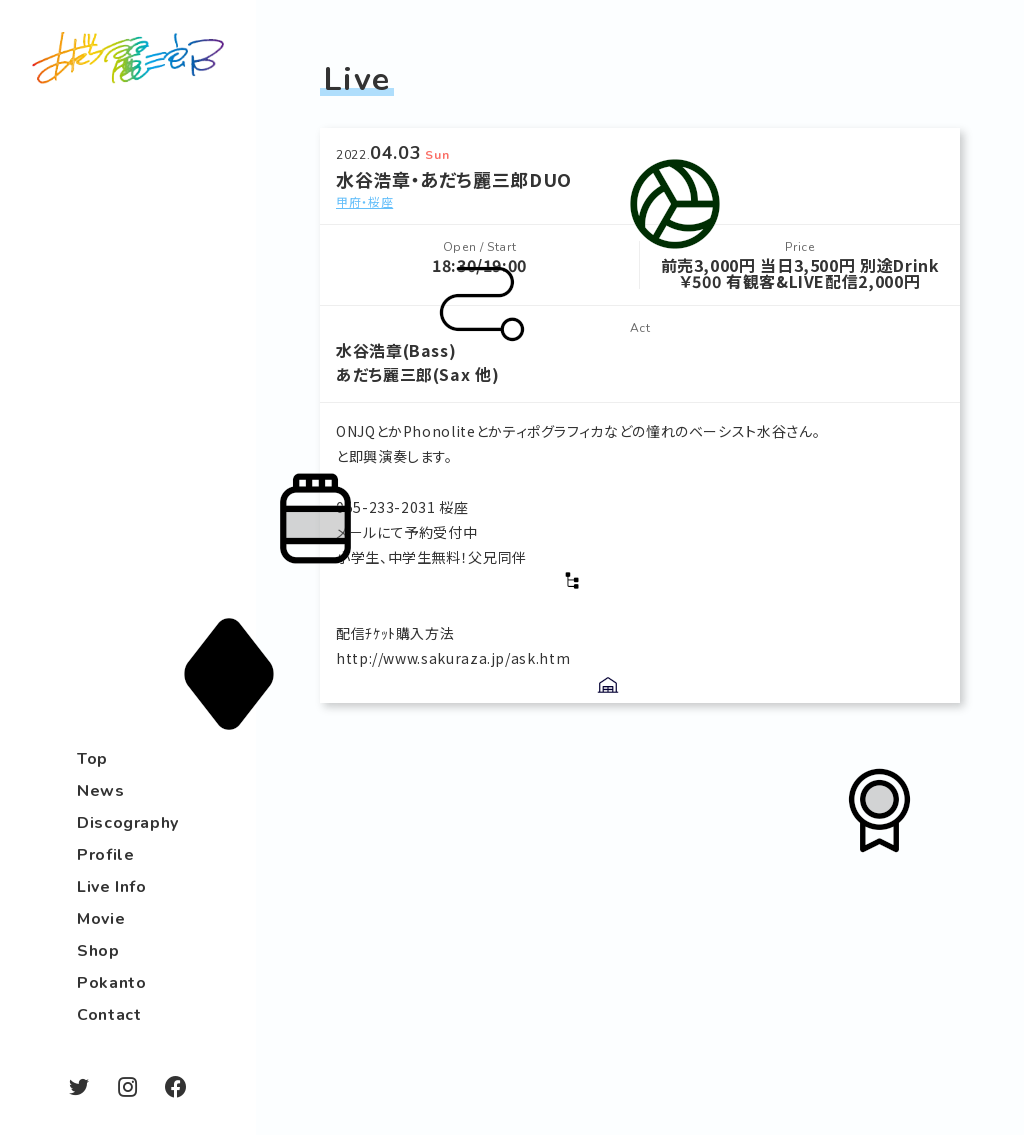 Image resolution: width=1024 pixels, height=1135 pixels. Describe the element at coordinates (571, 580) in the screenshot. I see `view hierarchical folder structure` at that location.